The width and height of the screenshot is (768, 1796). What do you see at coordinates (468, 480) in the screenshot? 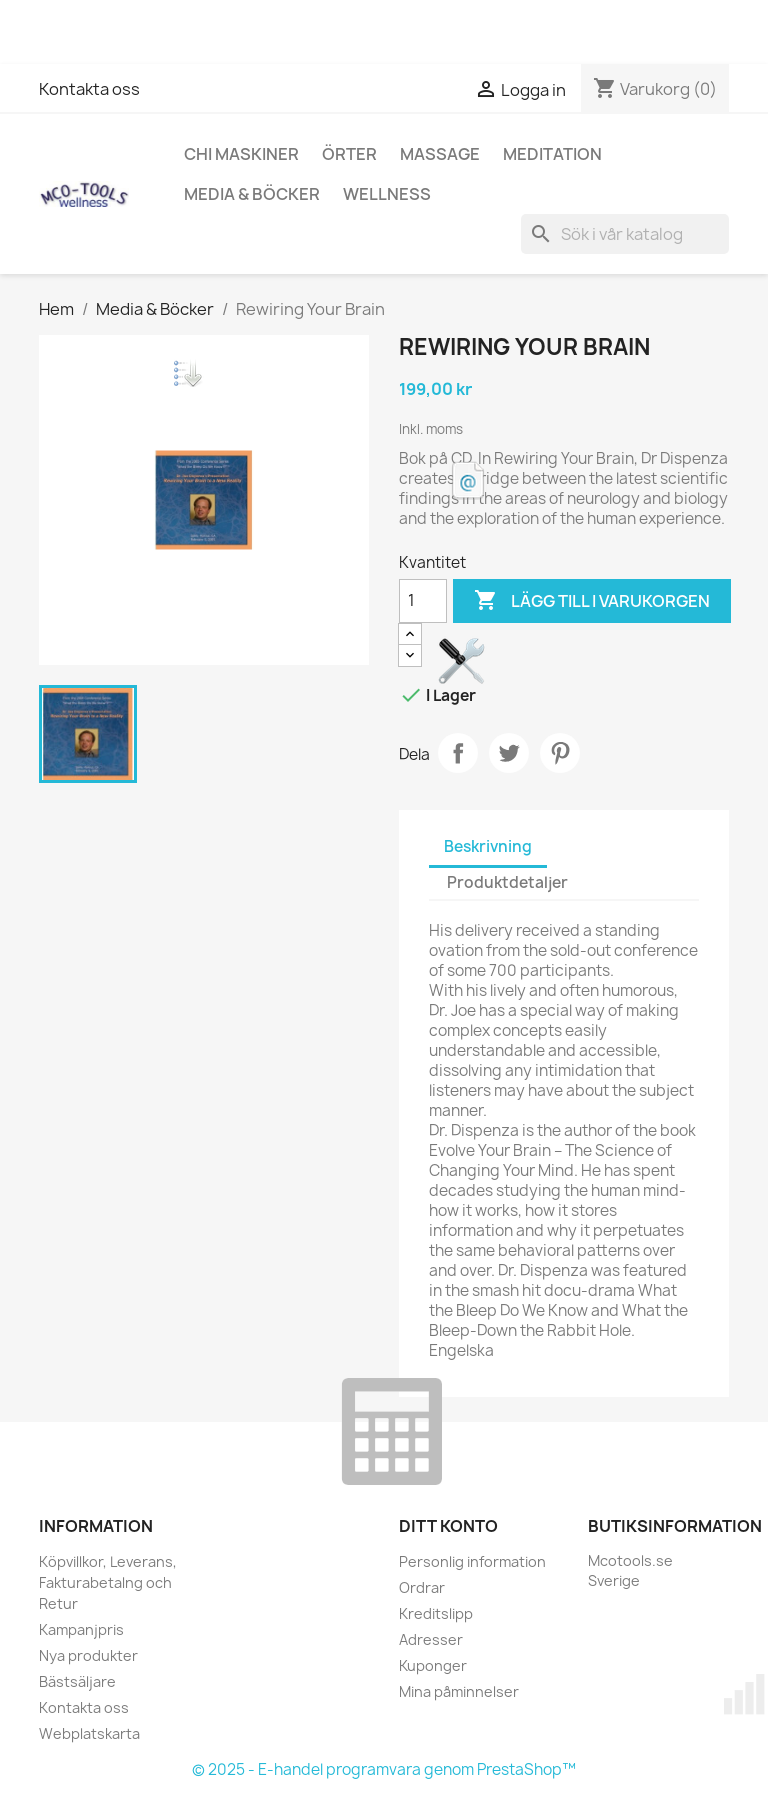
I see `an email message file` at bounding box center [468, 480].